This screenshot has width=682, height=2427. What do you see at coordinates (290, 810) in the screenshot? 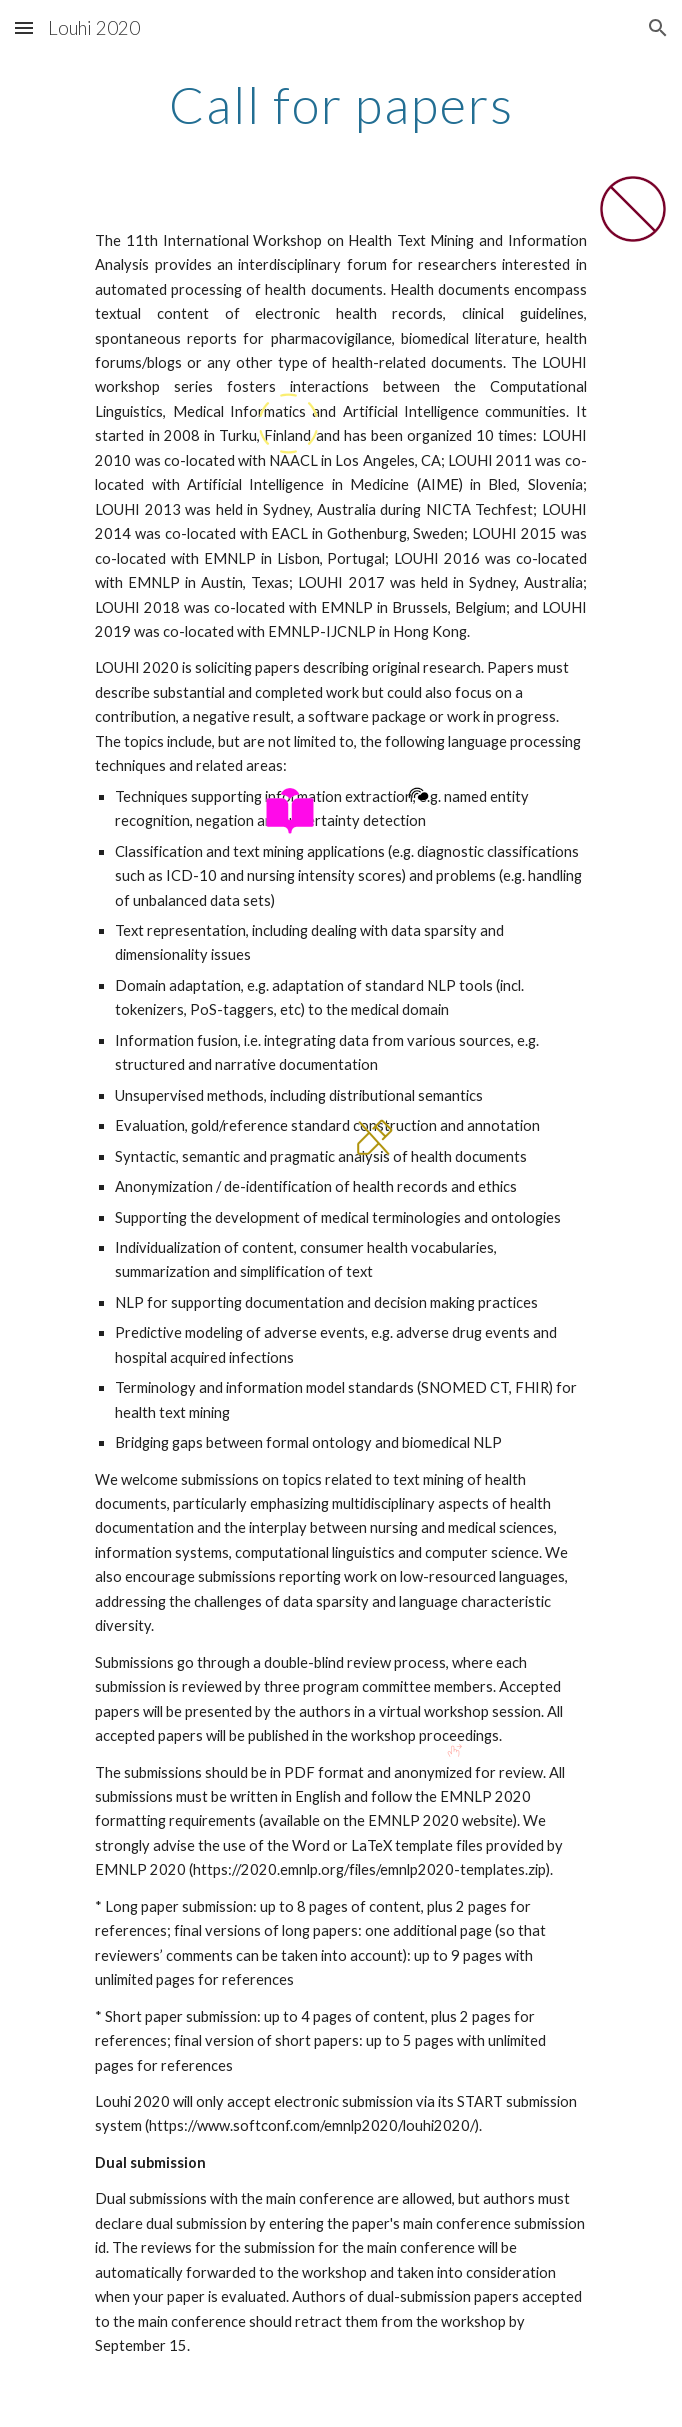
I see `view user profile or contact details` at bounding box center [290, 810].